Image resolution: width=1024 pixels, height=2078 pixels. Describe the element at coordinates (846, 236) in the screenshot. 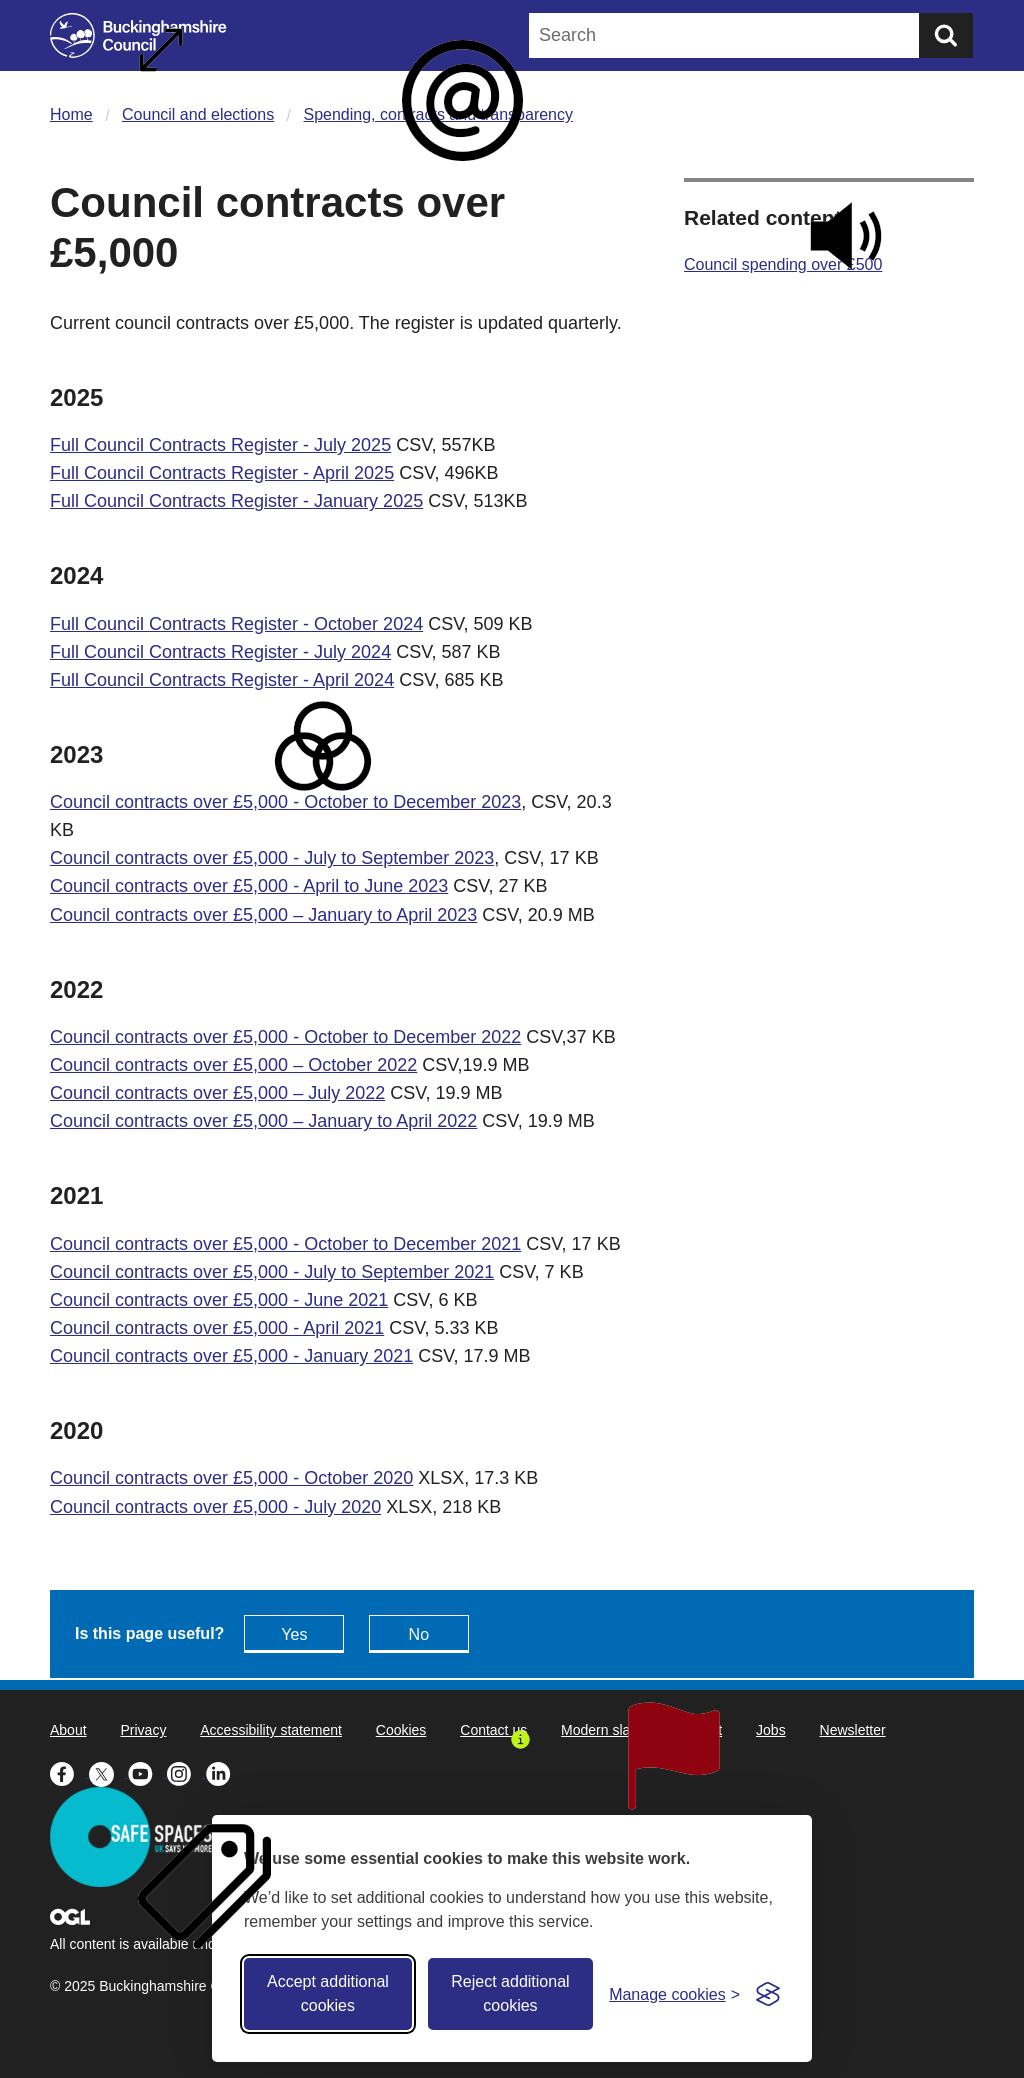

I see `adjust audio volume to medium level` at that location.